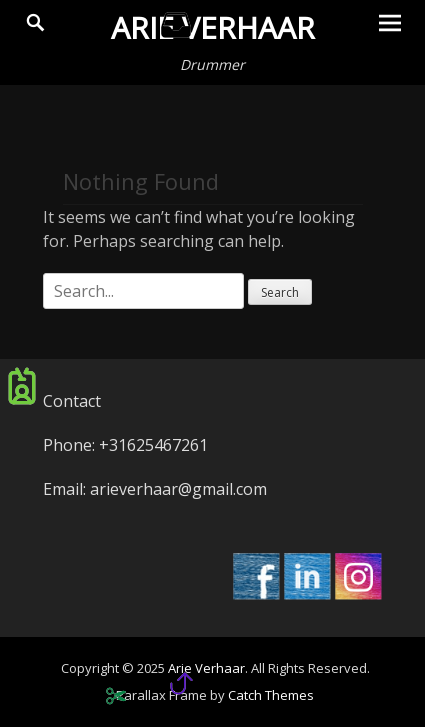  I want to click on go back or return to previous state, so click(181, 683).